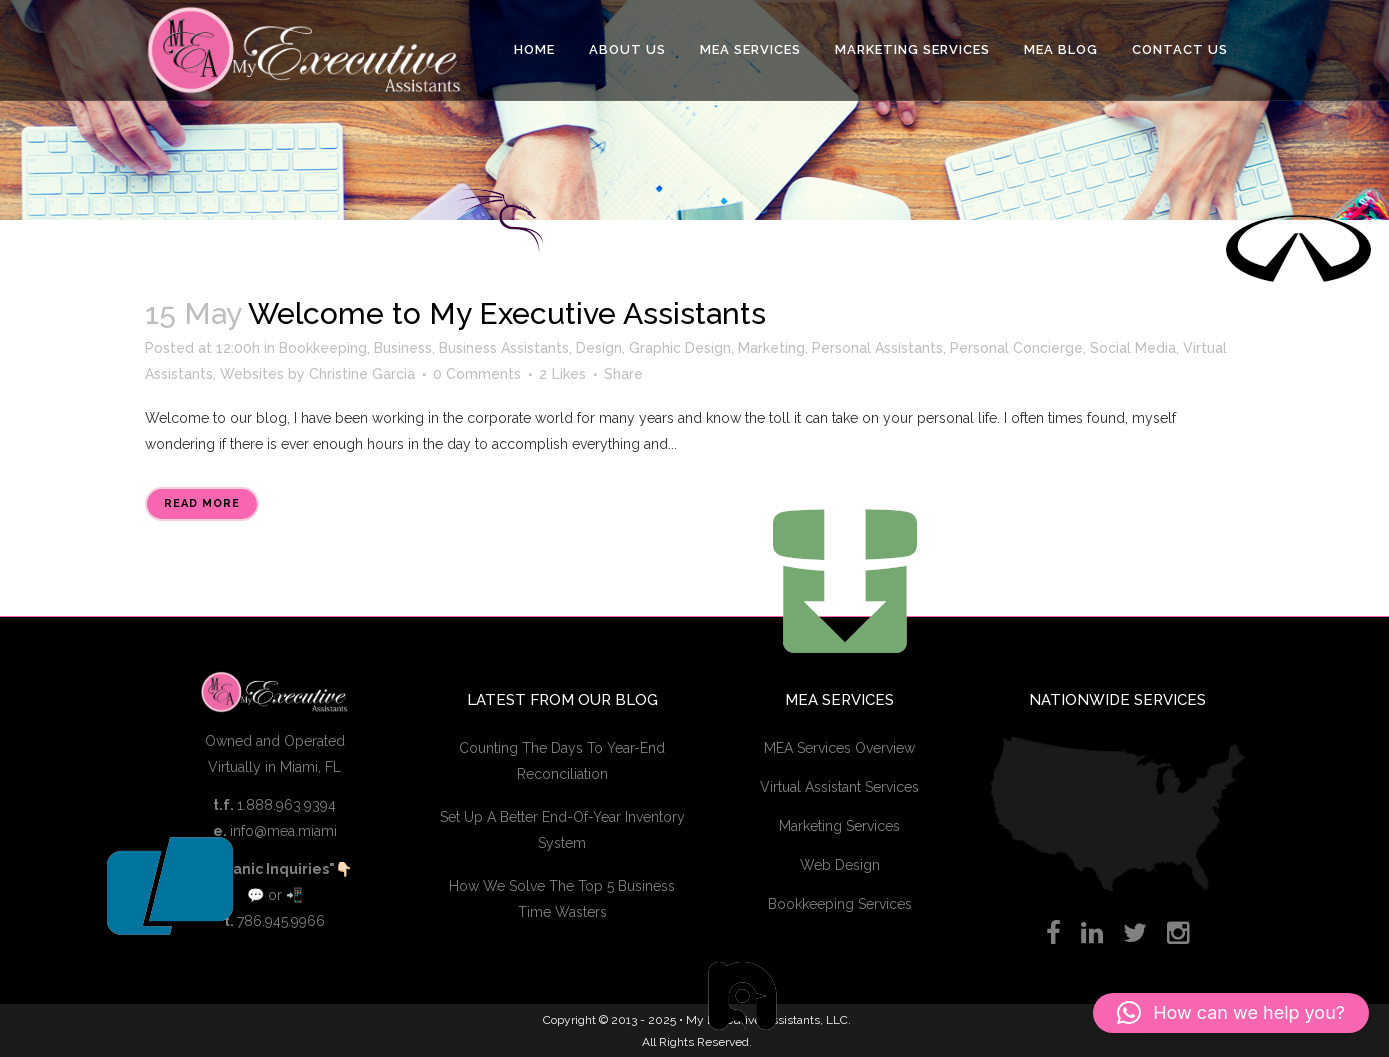  I want to click on Infiniti brand logo, so click(1298, 248).